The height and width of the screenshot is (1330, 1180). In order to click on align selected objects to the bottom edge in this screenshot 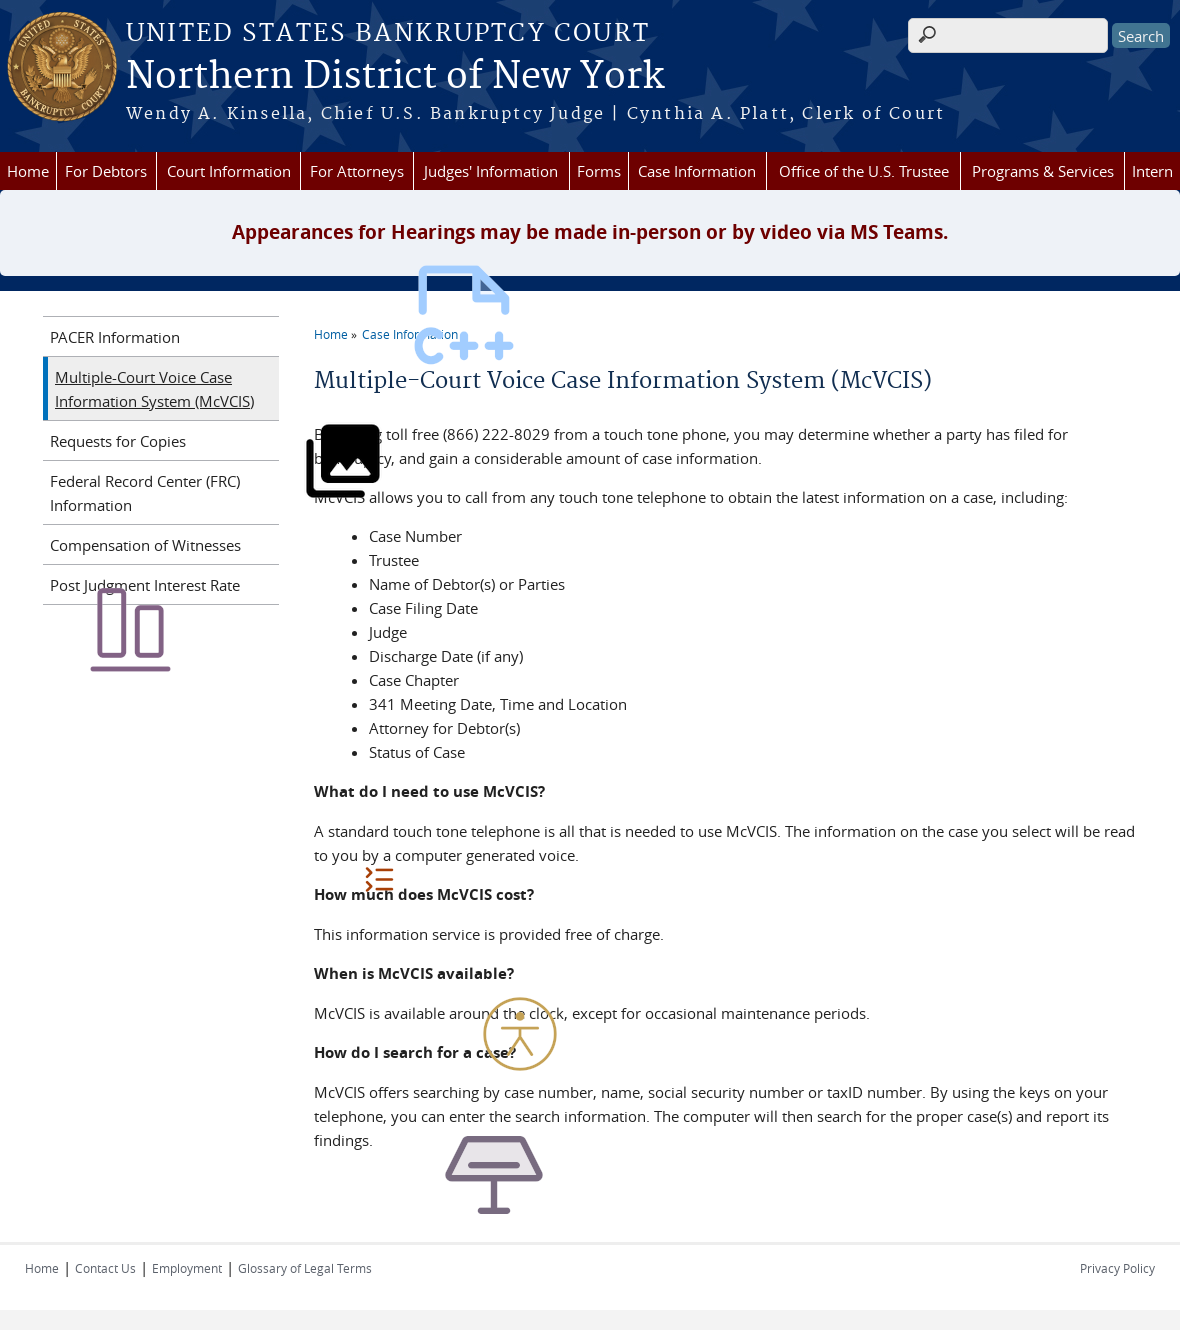, I will do `click(130, 631)`.